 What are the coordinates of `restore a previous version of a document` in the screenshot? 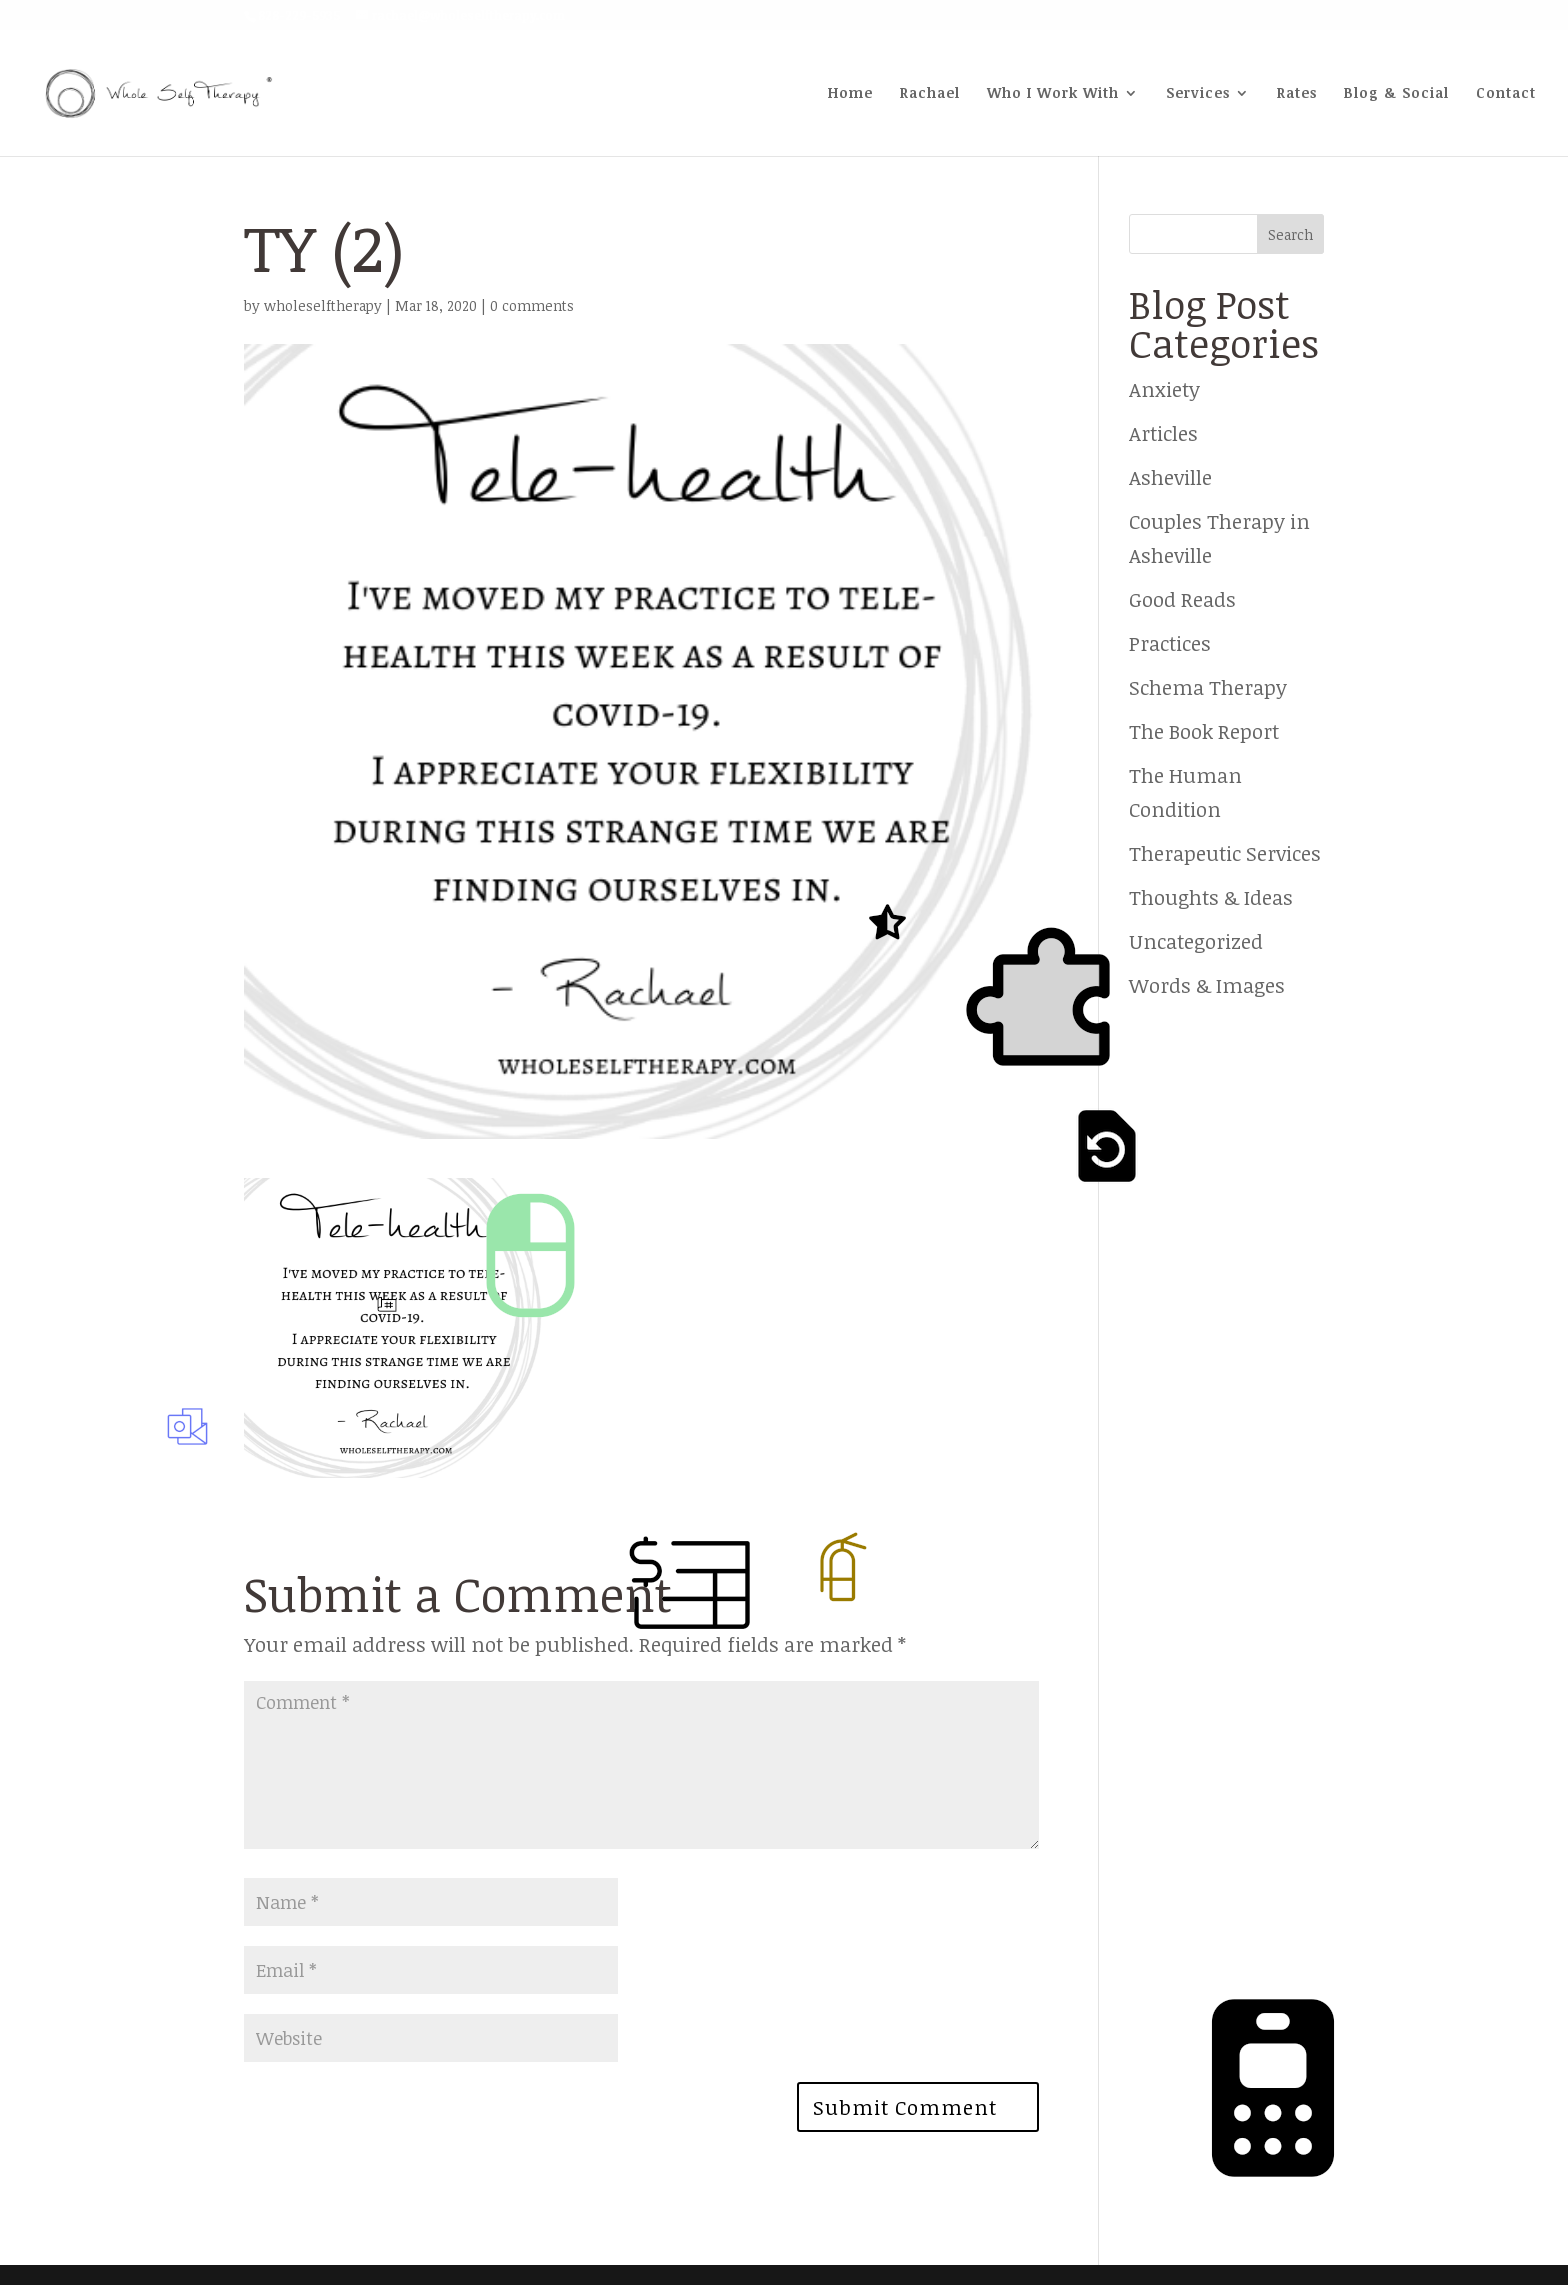 It's located at (1107, 1146).